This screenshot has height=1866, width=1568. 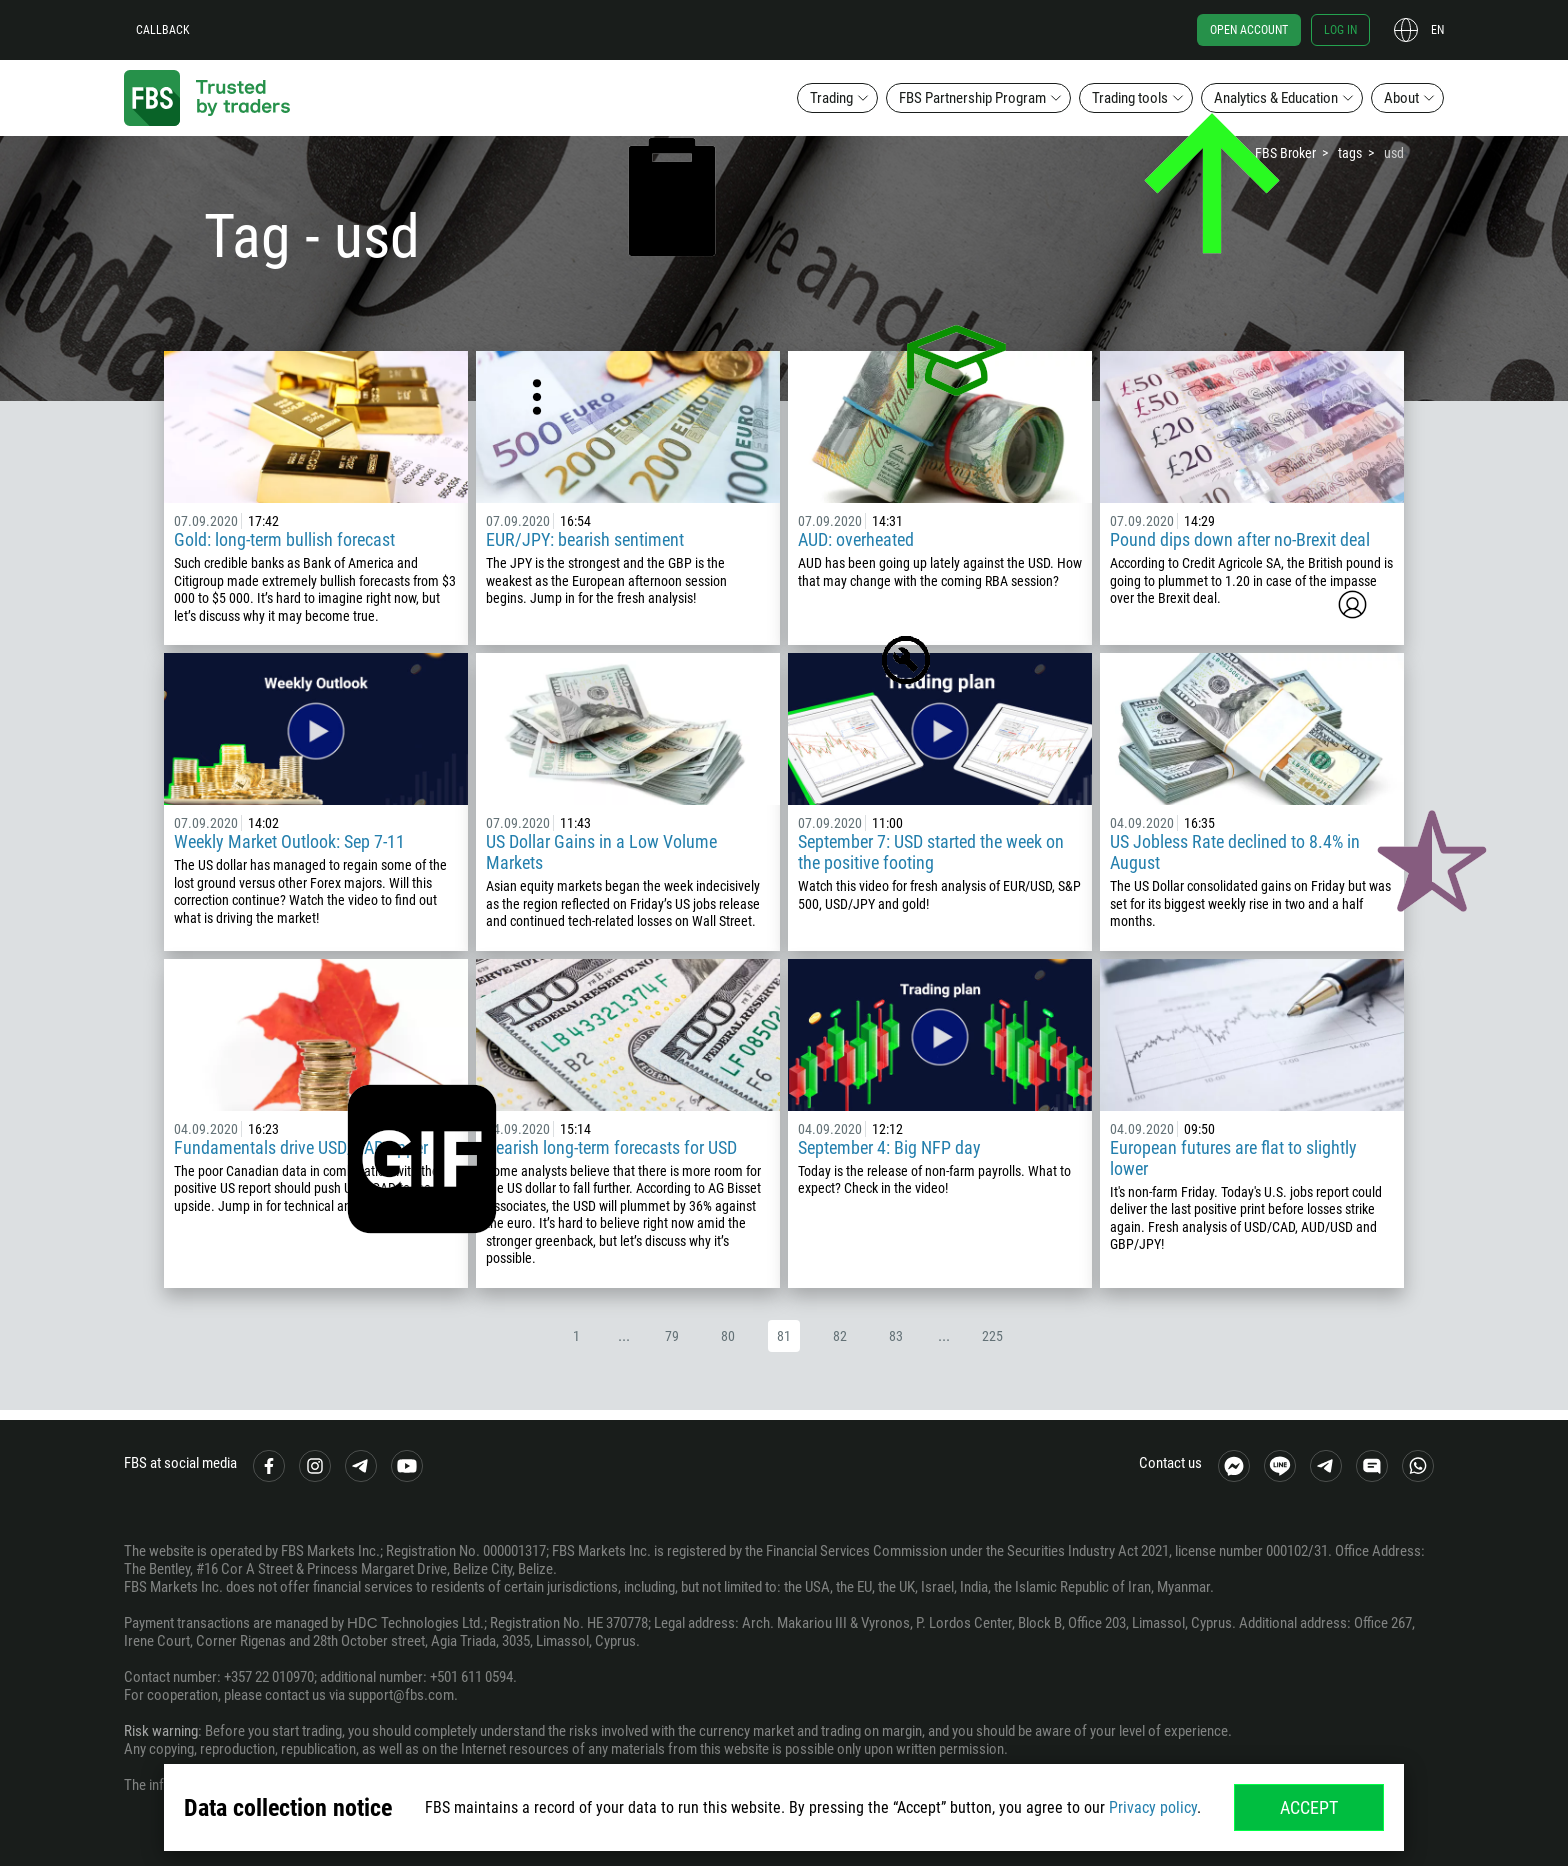 What do you see at coordinates (906, 660) in the screenshot?
I see `access settings or configuration options` at bounding box center [906, 660].